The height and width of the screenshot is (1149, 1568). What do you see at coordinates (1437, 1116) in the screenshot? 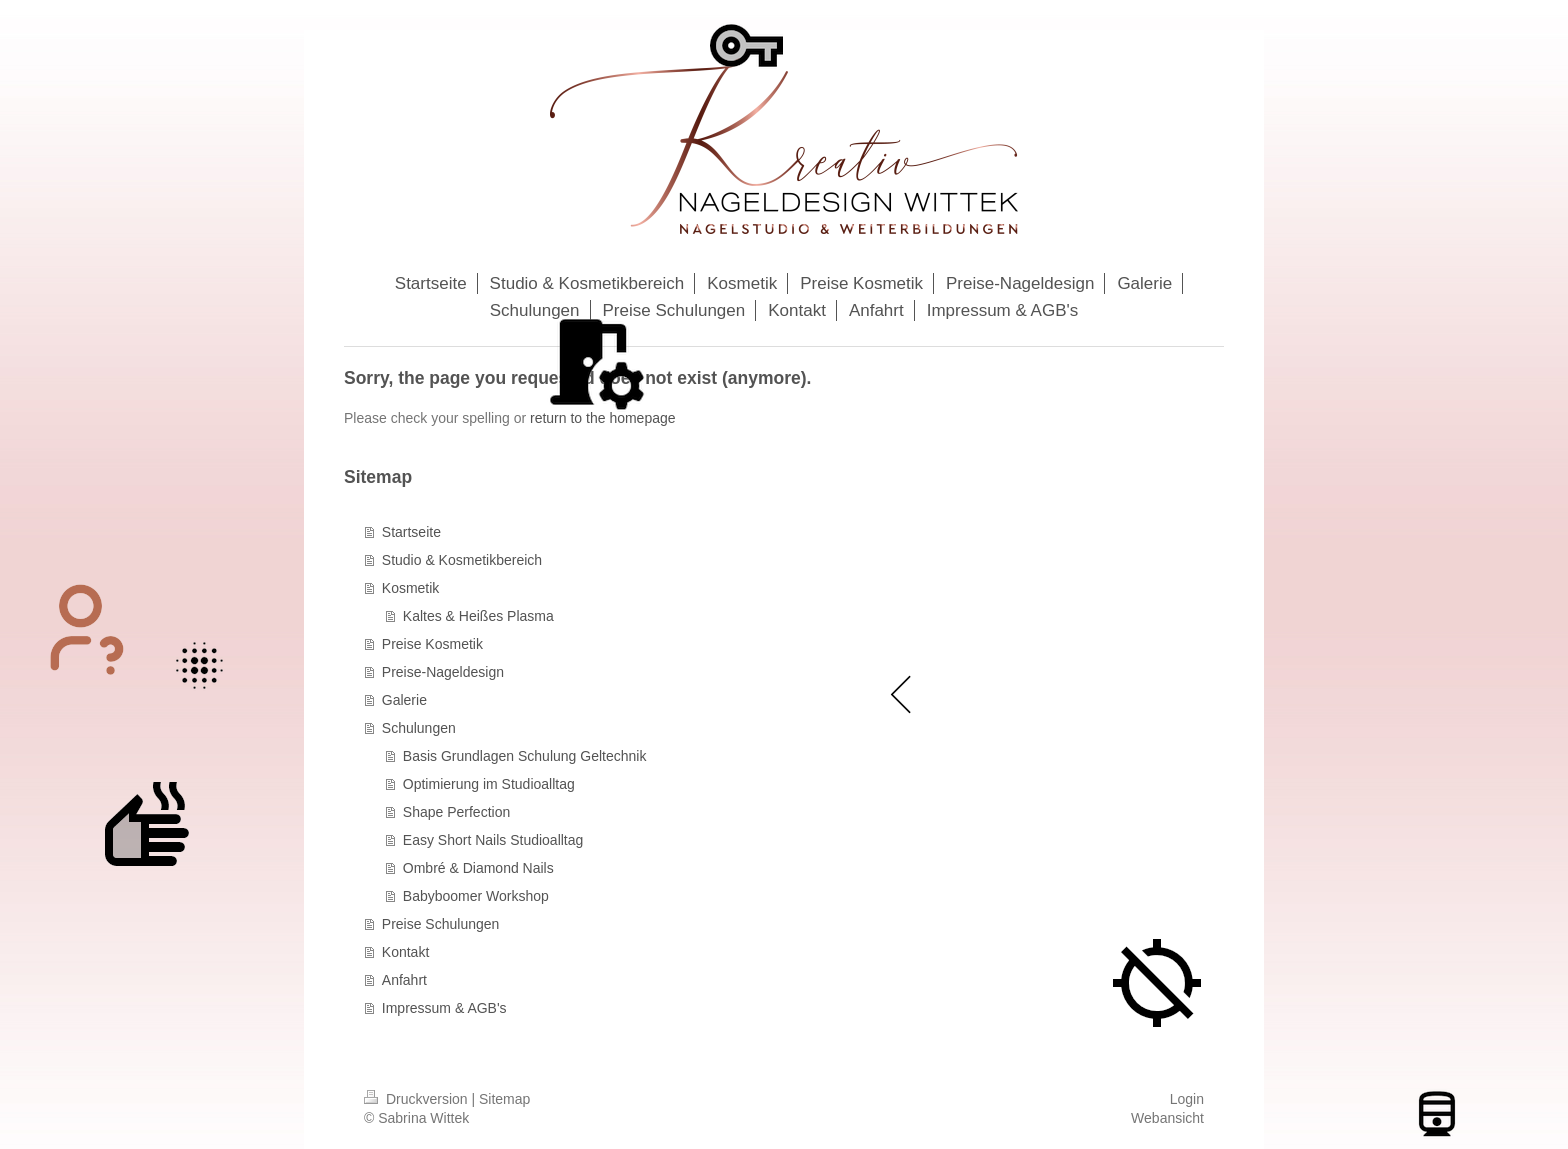
I see `get railway or train directions` at bounding box center [1437, 1116].